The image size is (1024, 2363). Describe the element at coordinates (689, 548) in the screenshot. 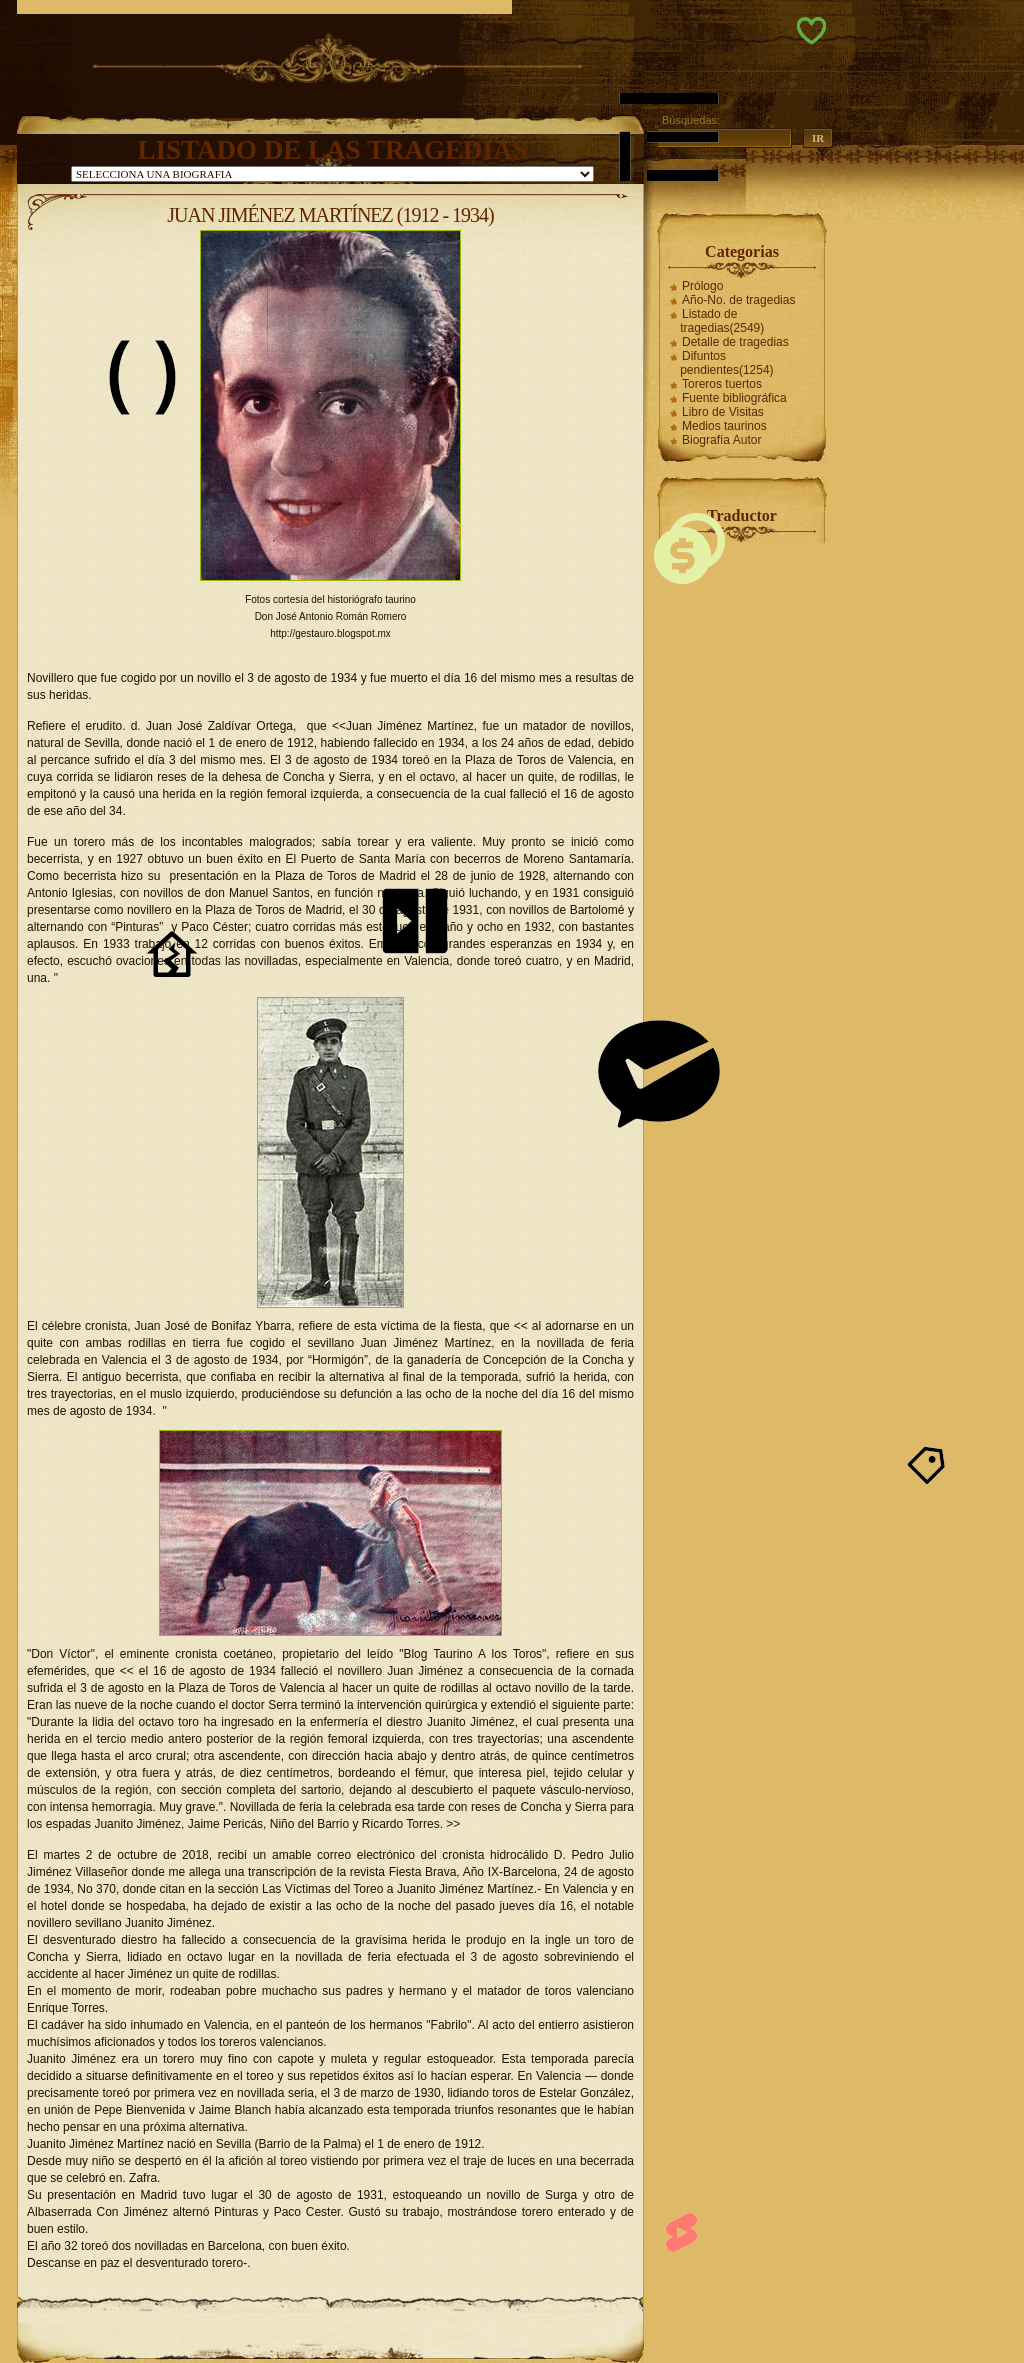

I see `view your coin balance or currency` at that location.